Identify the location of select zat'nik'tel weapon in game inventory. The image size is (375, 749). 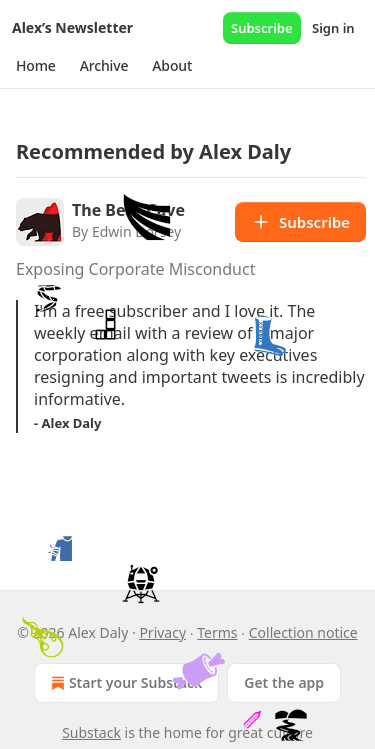
(48, 298).